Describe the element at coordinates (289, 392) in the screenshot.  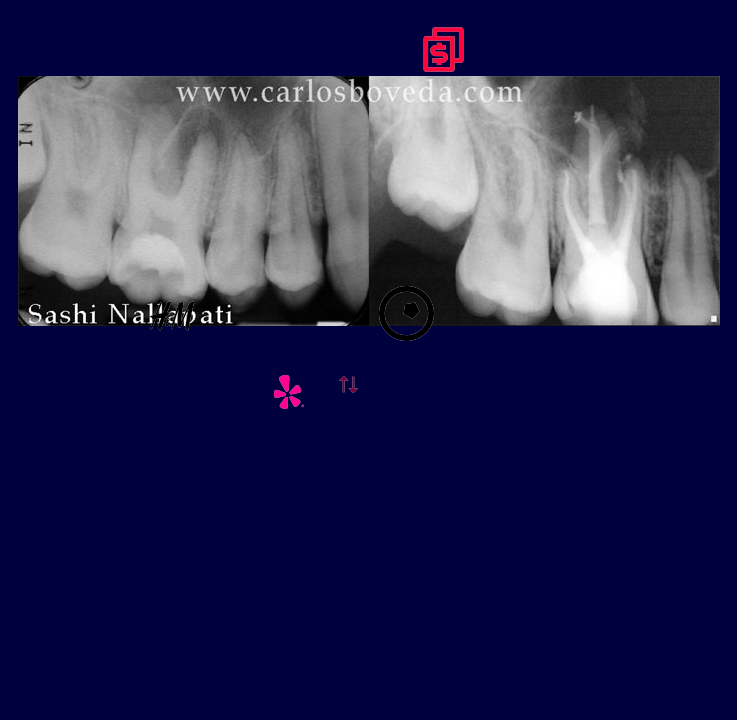
I see `open the Yelp app` at that location.